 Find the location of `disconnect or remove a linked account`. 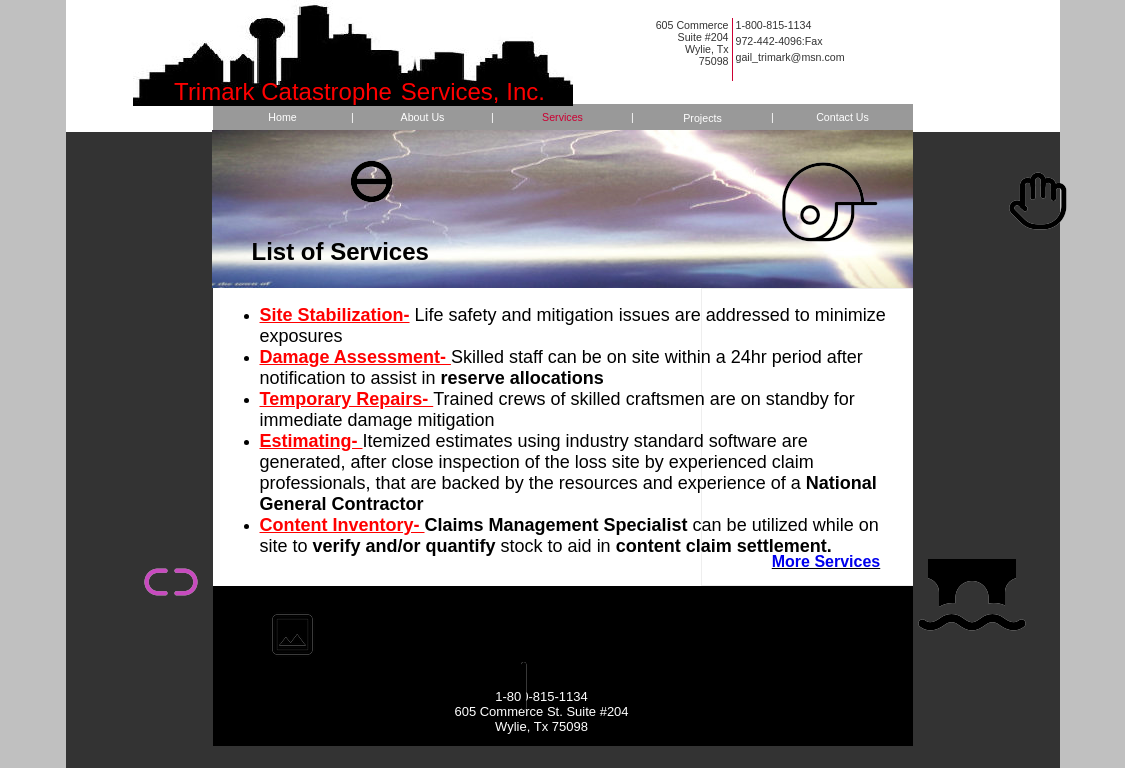

disconnect or remove a linked account is located at coordinates (171, 582).